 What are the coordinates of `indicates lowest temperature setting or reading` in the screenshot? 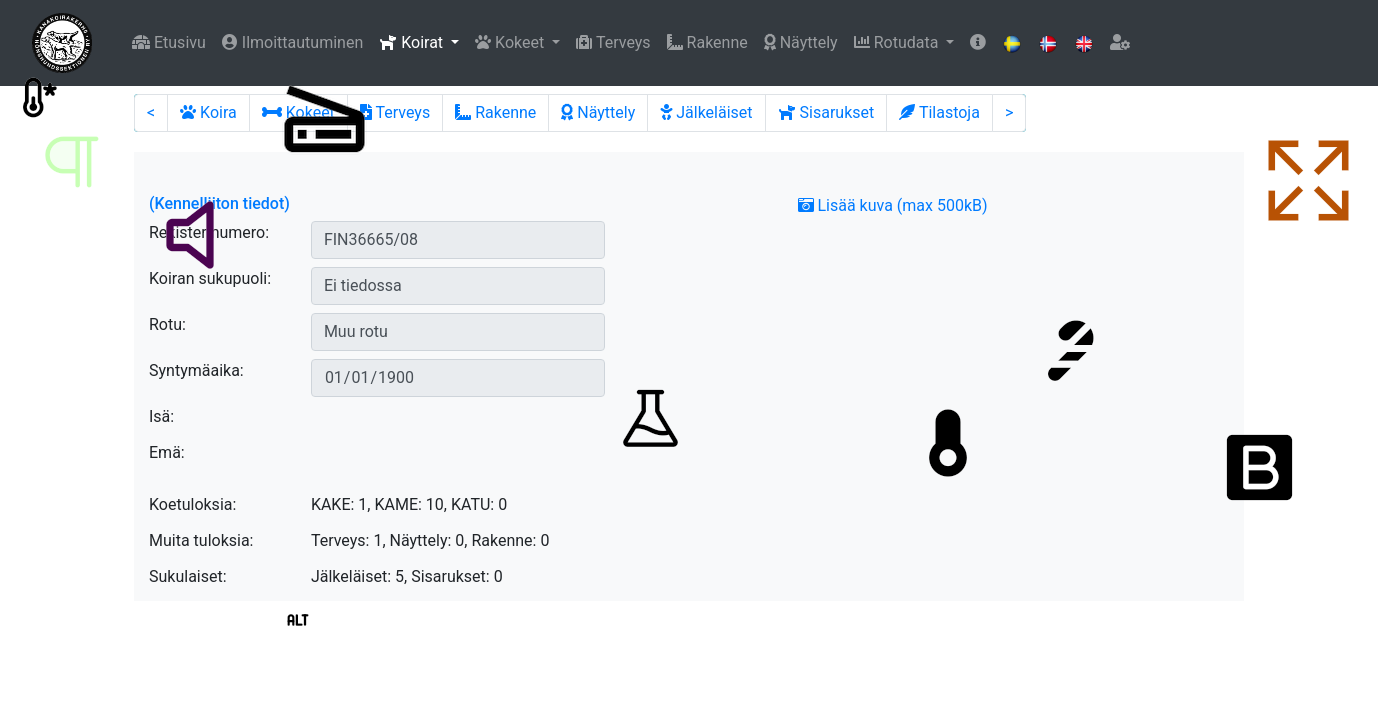 It's located at (948, 443).